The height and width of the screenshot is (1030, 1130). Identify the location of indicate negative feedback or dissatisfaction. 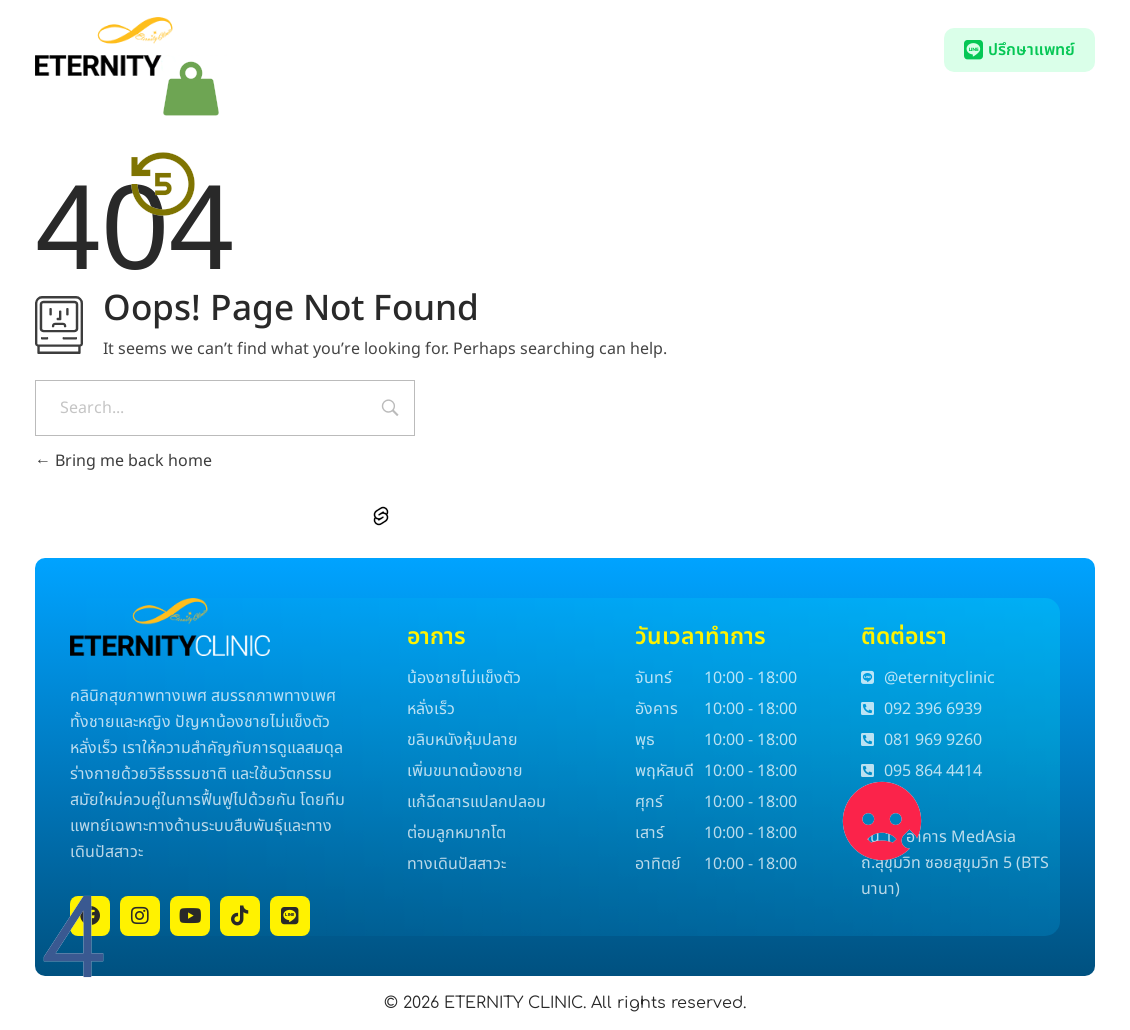
(882, 821).